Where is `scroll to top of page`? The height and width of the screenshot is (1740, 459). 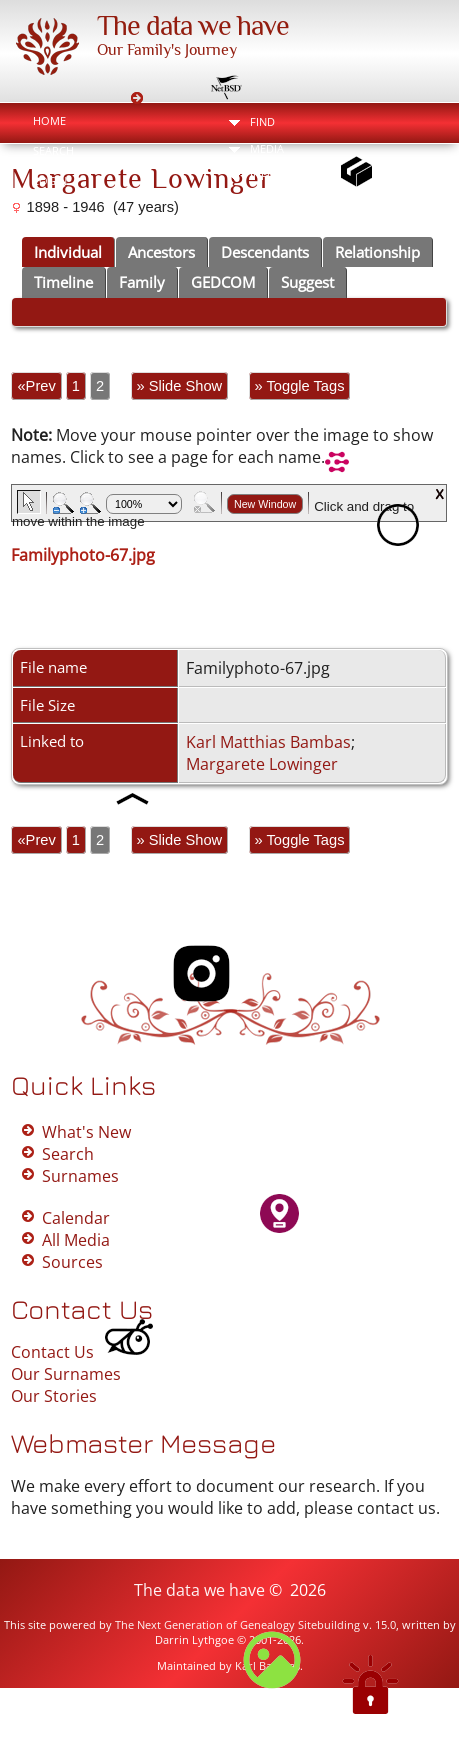 scroll to top of page is located at coordinates (132, 799).